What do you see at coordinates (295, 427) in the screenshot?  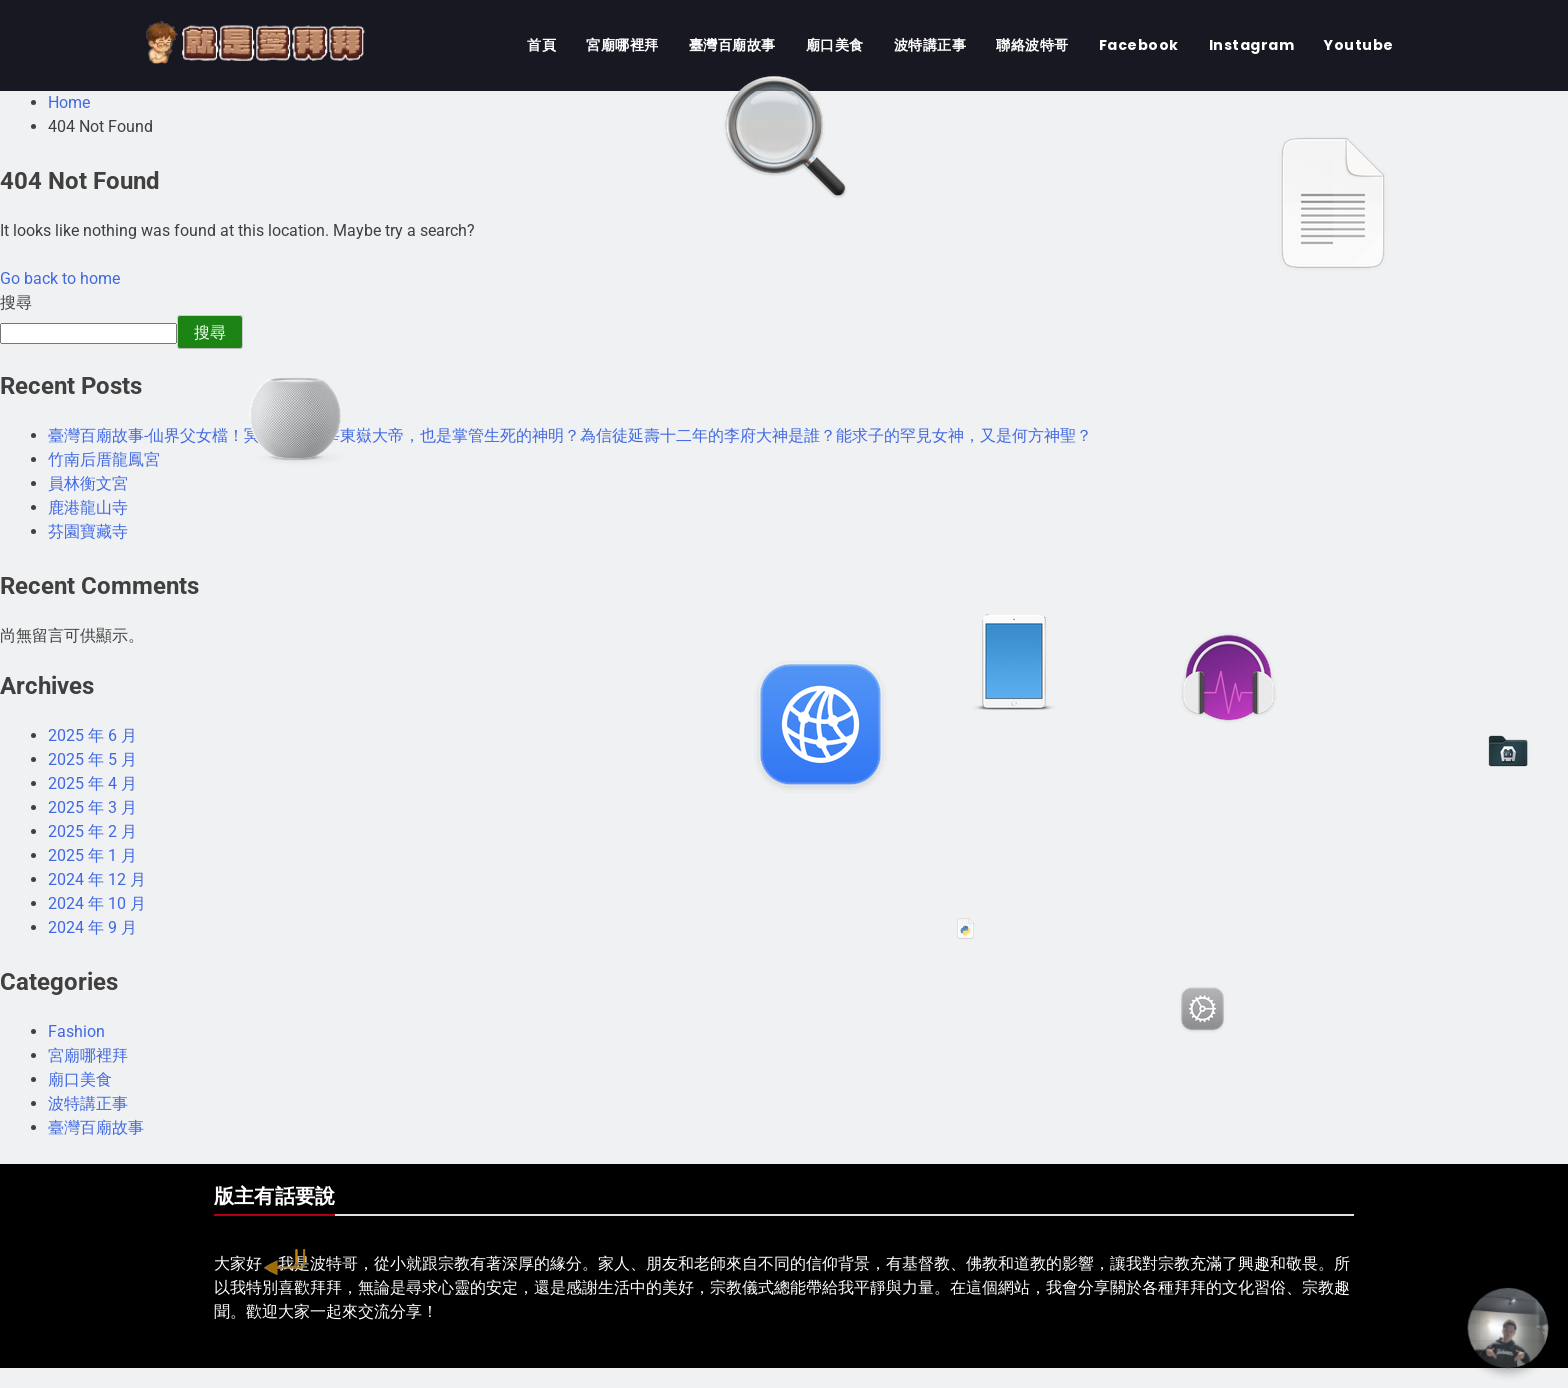 I see `homepod mini smart speaker device` at bounding box center [295, 427].